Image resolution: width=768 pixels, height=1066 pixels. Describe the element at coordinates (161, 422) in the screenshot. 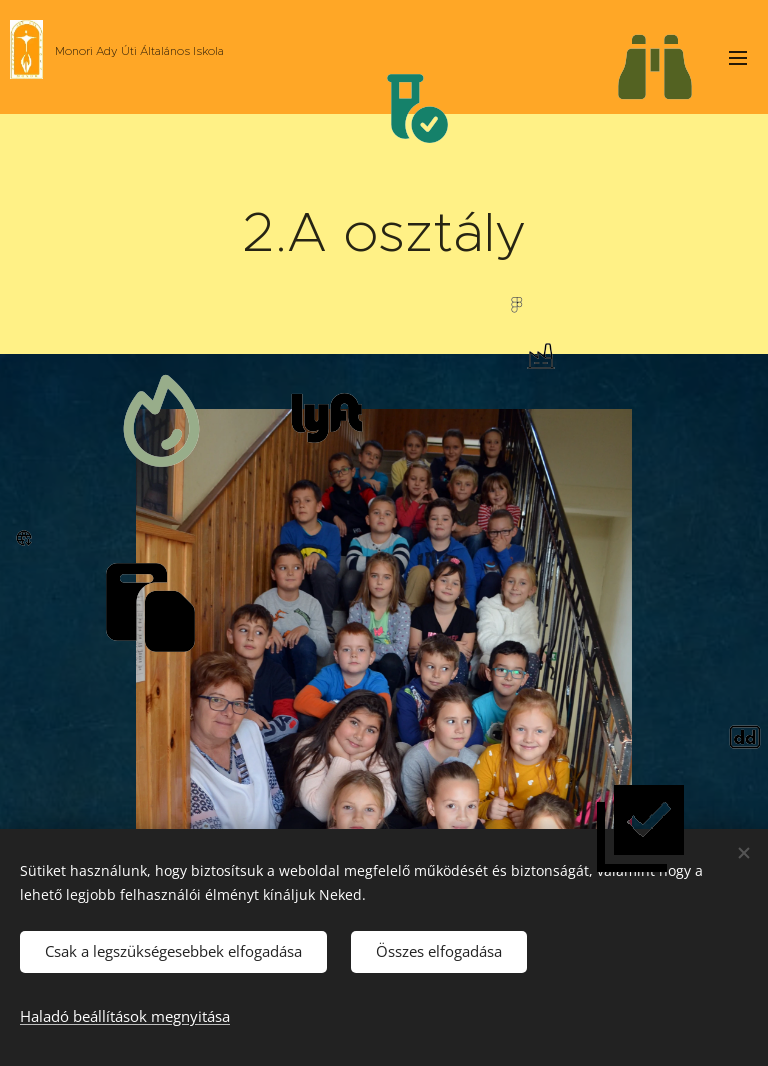

I see `indicates trending or popular content` at that location.